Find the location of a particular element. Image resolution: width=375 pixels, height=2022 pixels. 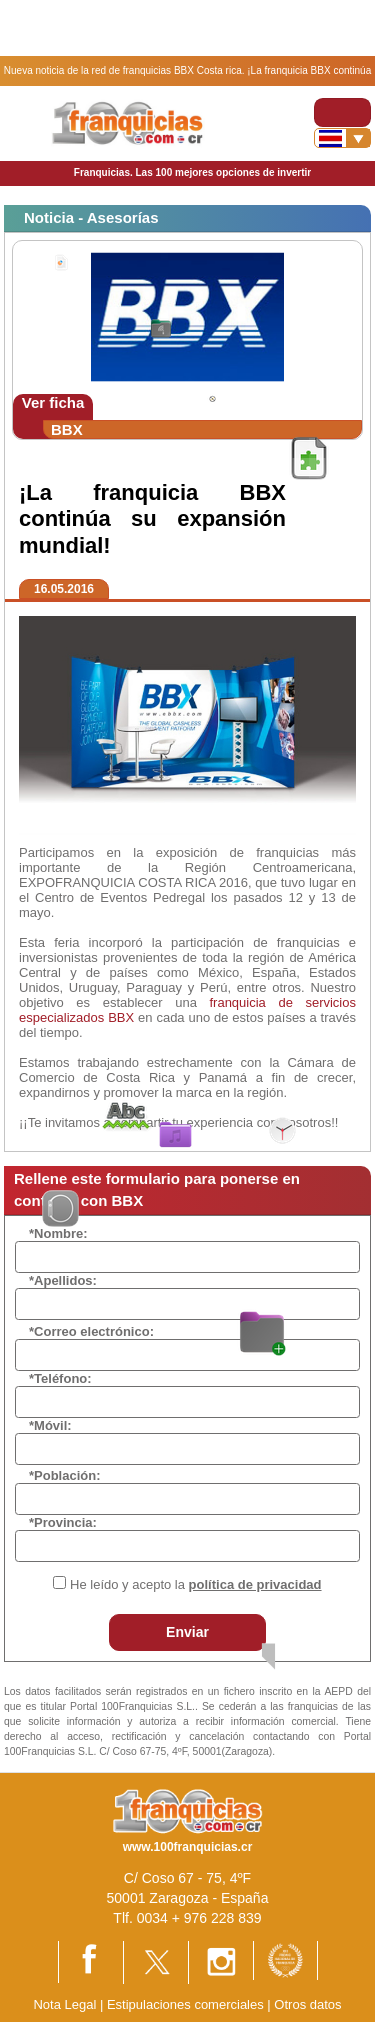

openoffice extension file type indicator is located at coordinates (309, 458).